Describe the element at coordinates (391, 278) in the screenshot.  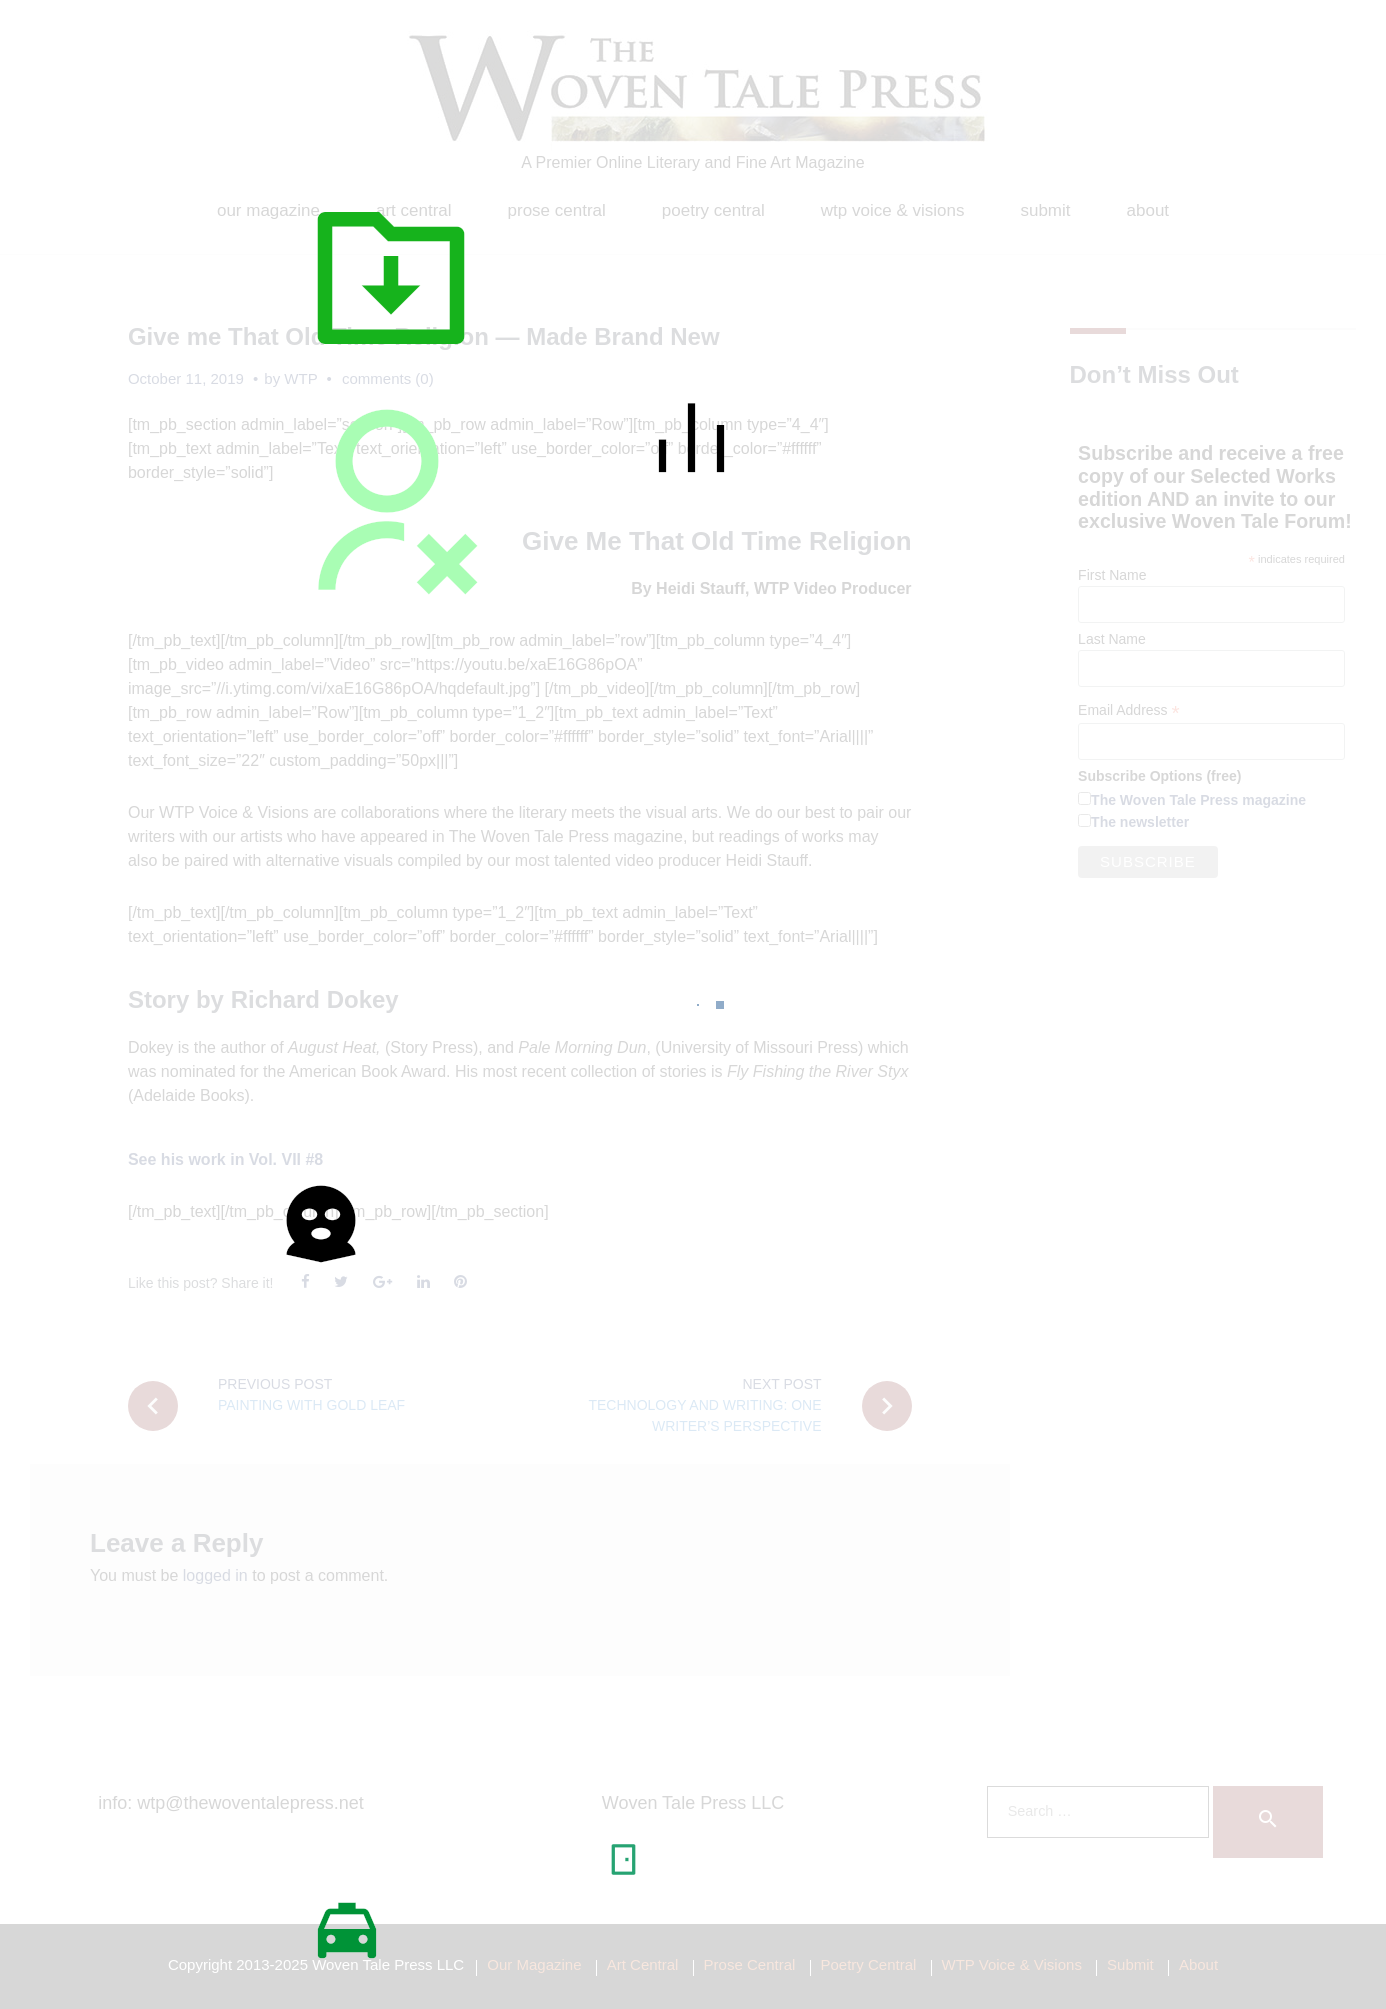
I see `download folder contents` at that location.